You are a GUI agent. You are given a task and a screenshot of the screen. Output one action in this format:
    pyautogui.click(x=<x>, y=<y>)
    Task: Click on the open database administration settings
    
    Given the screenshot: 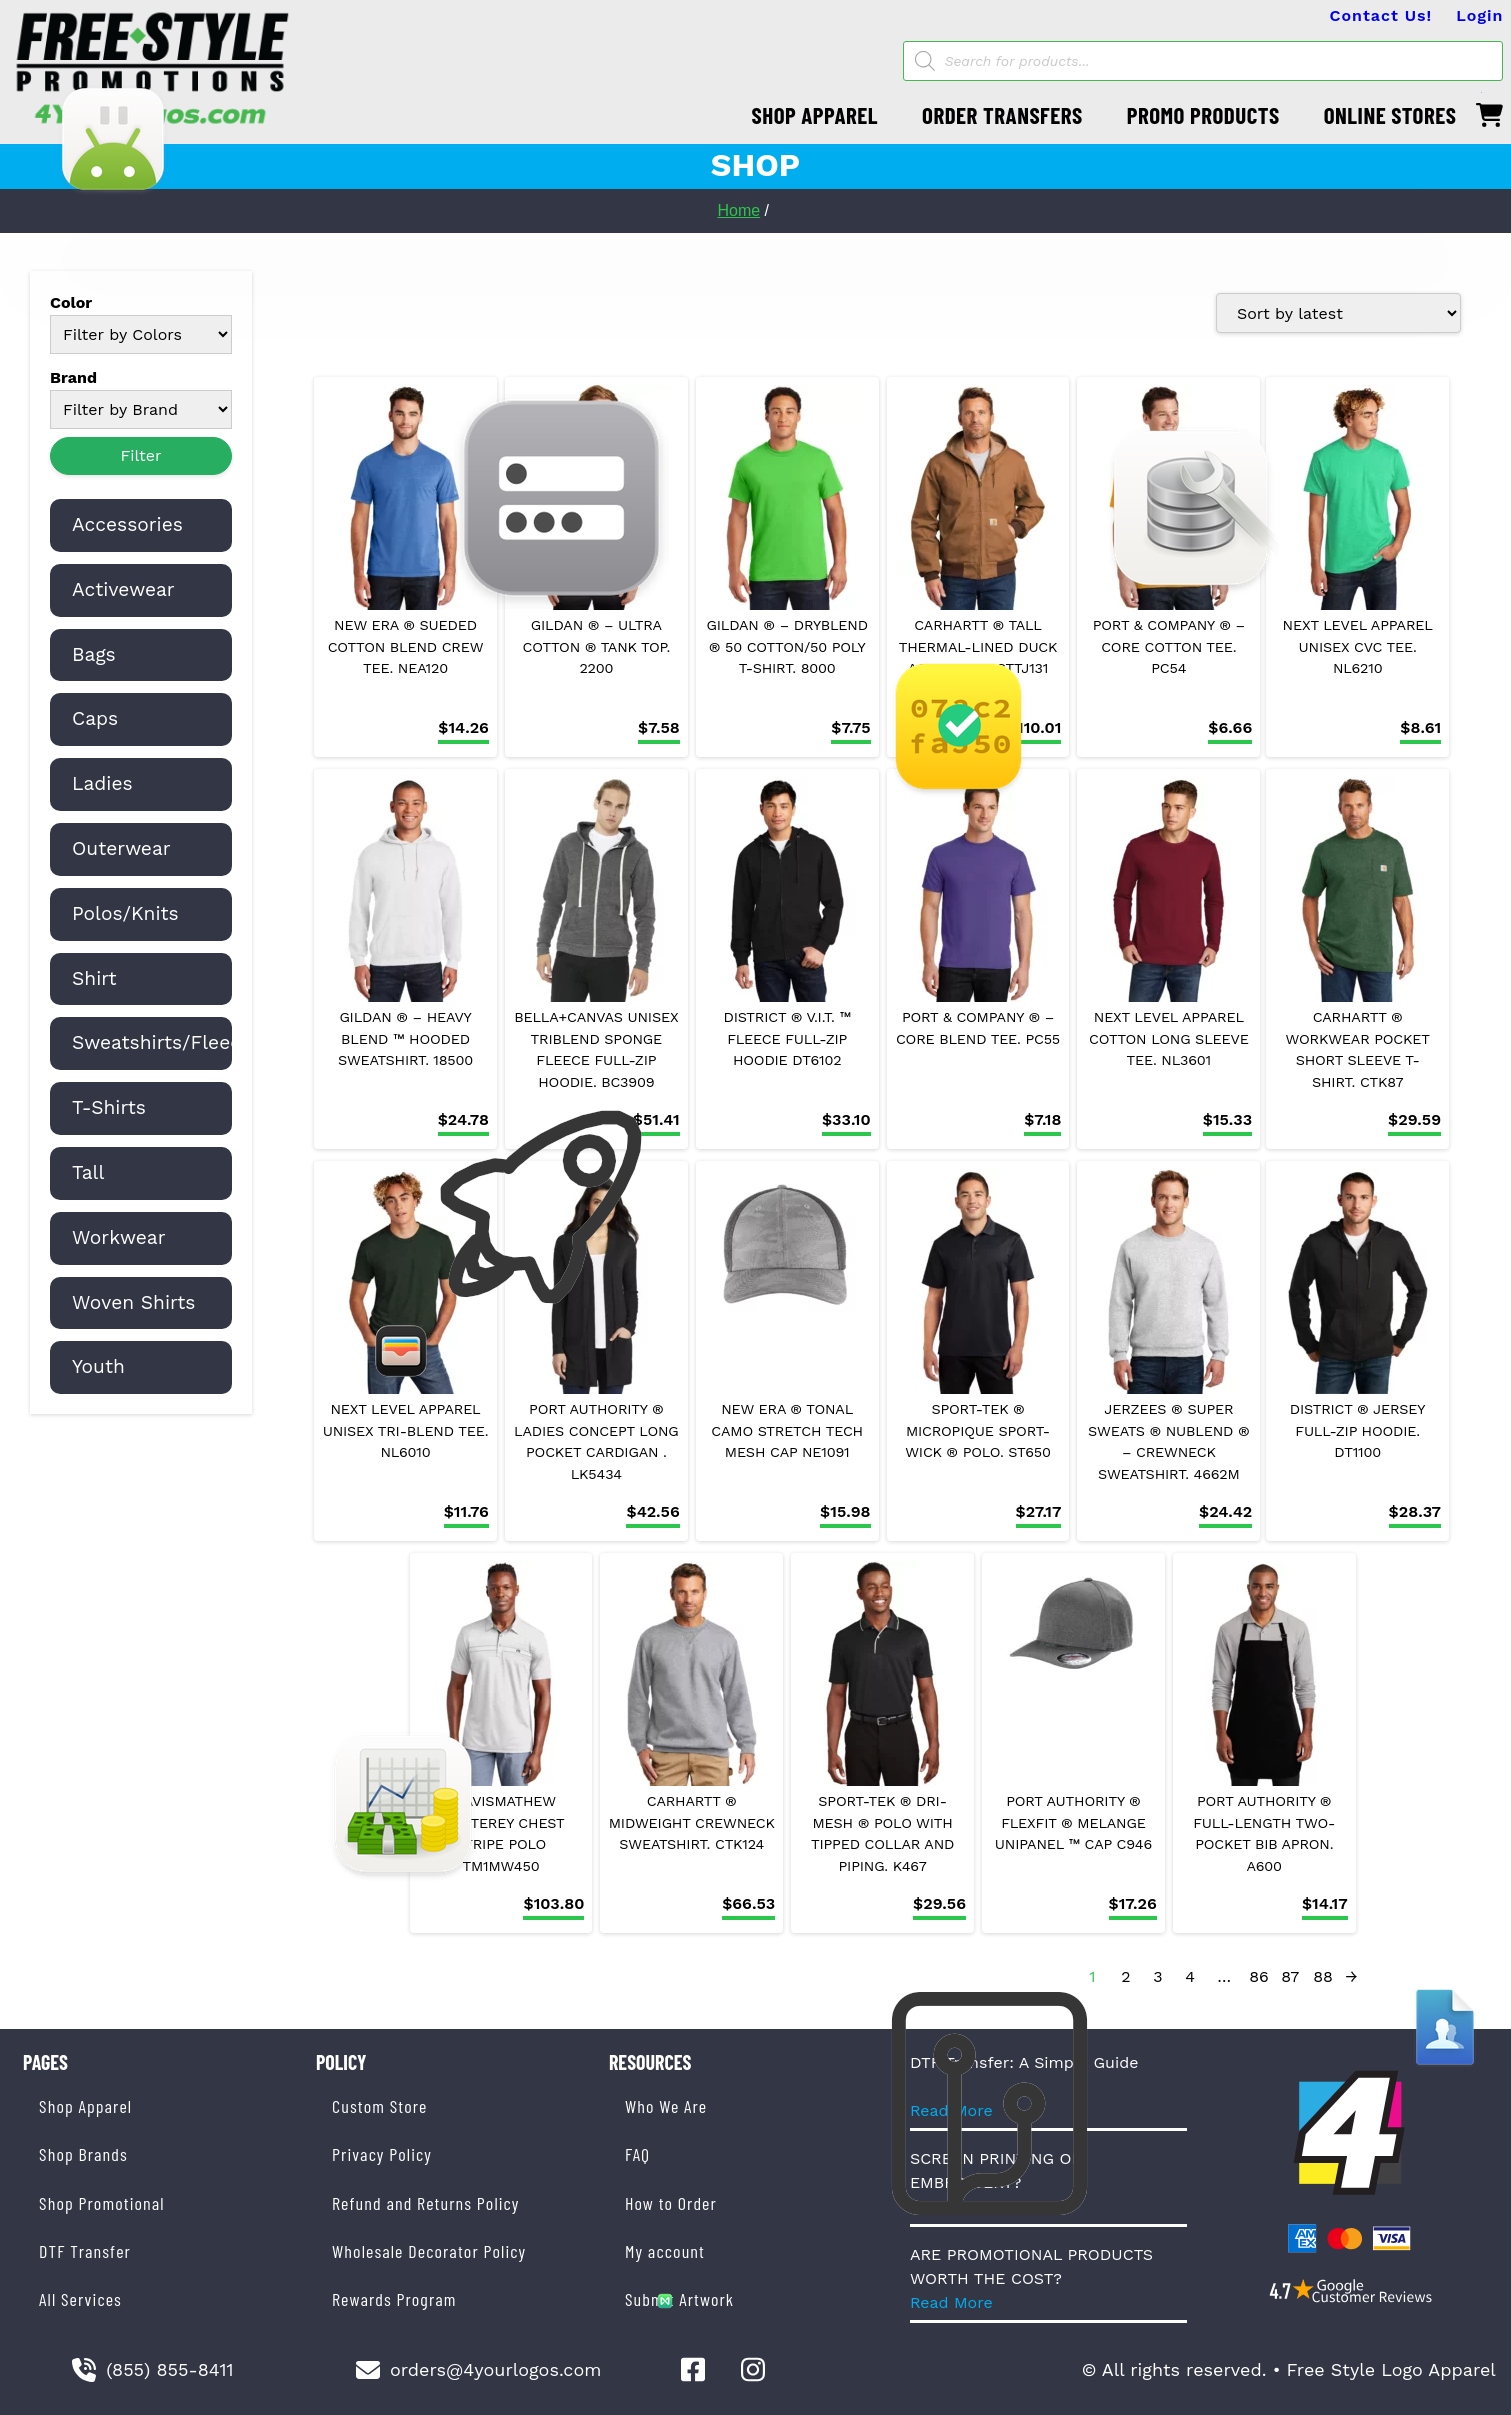 What is the action you would take?
    pyautogui.click(x=1191, y=508)
    